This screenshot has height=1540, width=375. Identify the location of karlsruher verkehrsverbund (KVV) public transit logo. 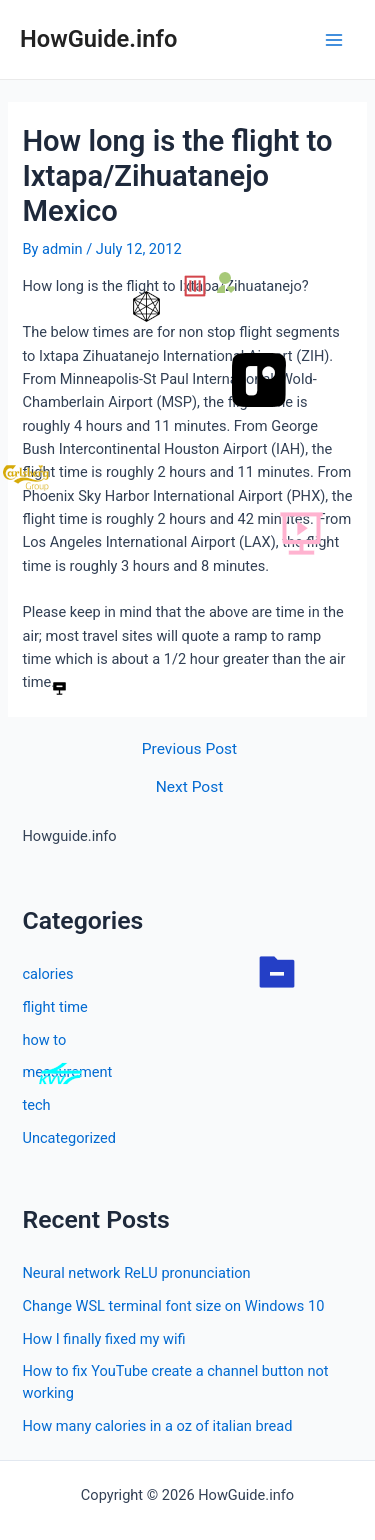
(60, 1073).